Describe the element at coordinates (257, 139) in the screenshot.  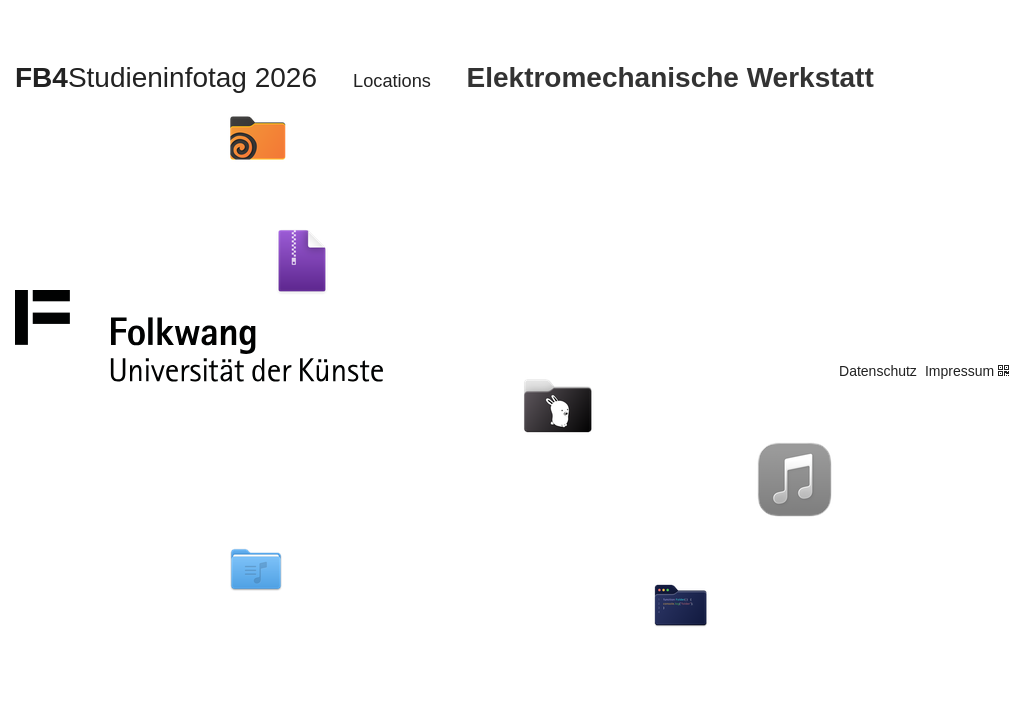
I see `open houdini project files folder` at that location.